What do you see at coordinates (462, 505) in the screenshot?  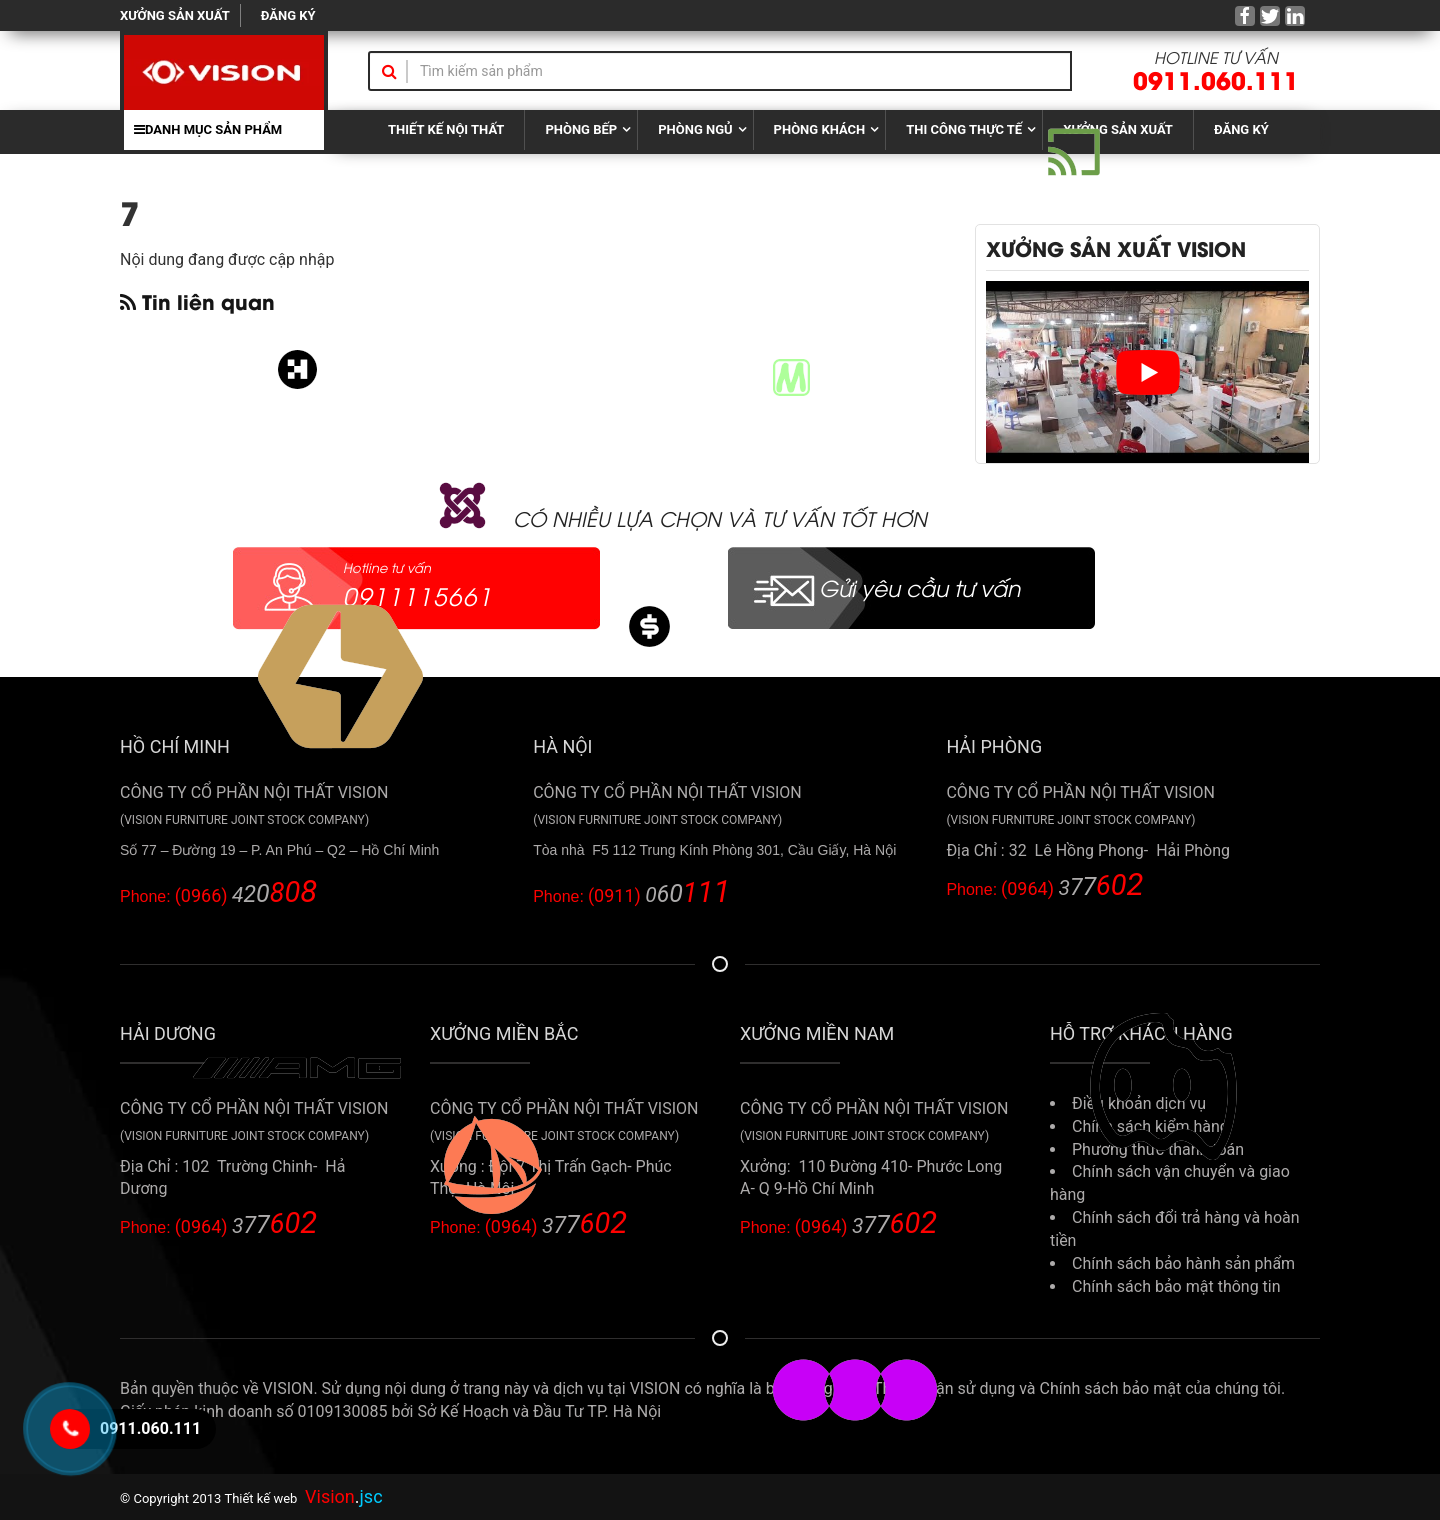 I see `joomla content management system logo` at bounding box center [462, 505].